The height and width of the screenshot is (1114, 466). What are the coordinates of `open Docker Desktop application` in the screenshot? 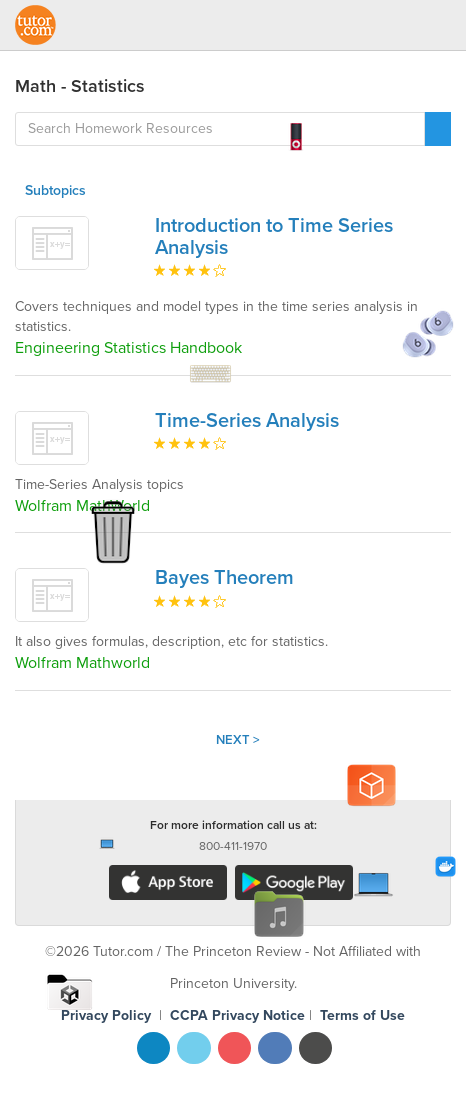 It's located at (445, 866).